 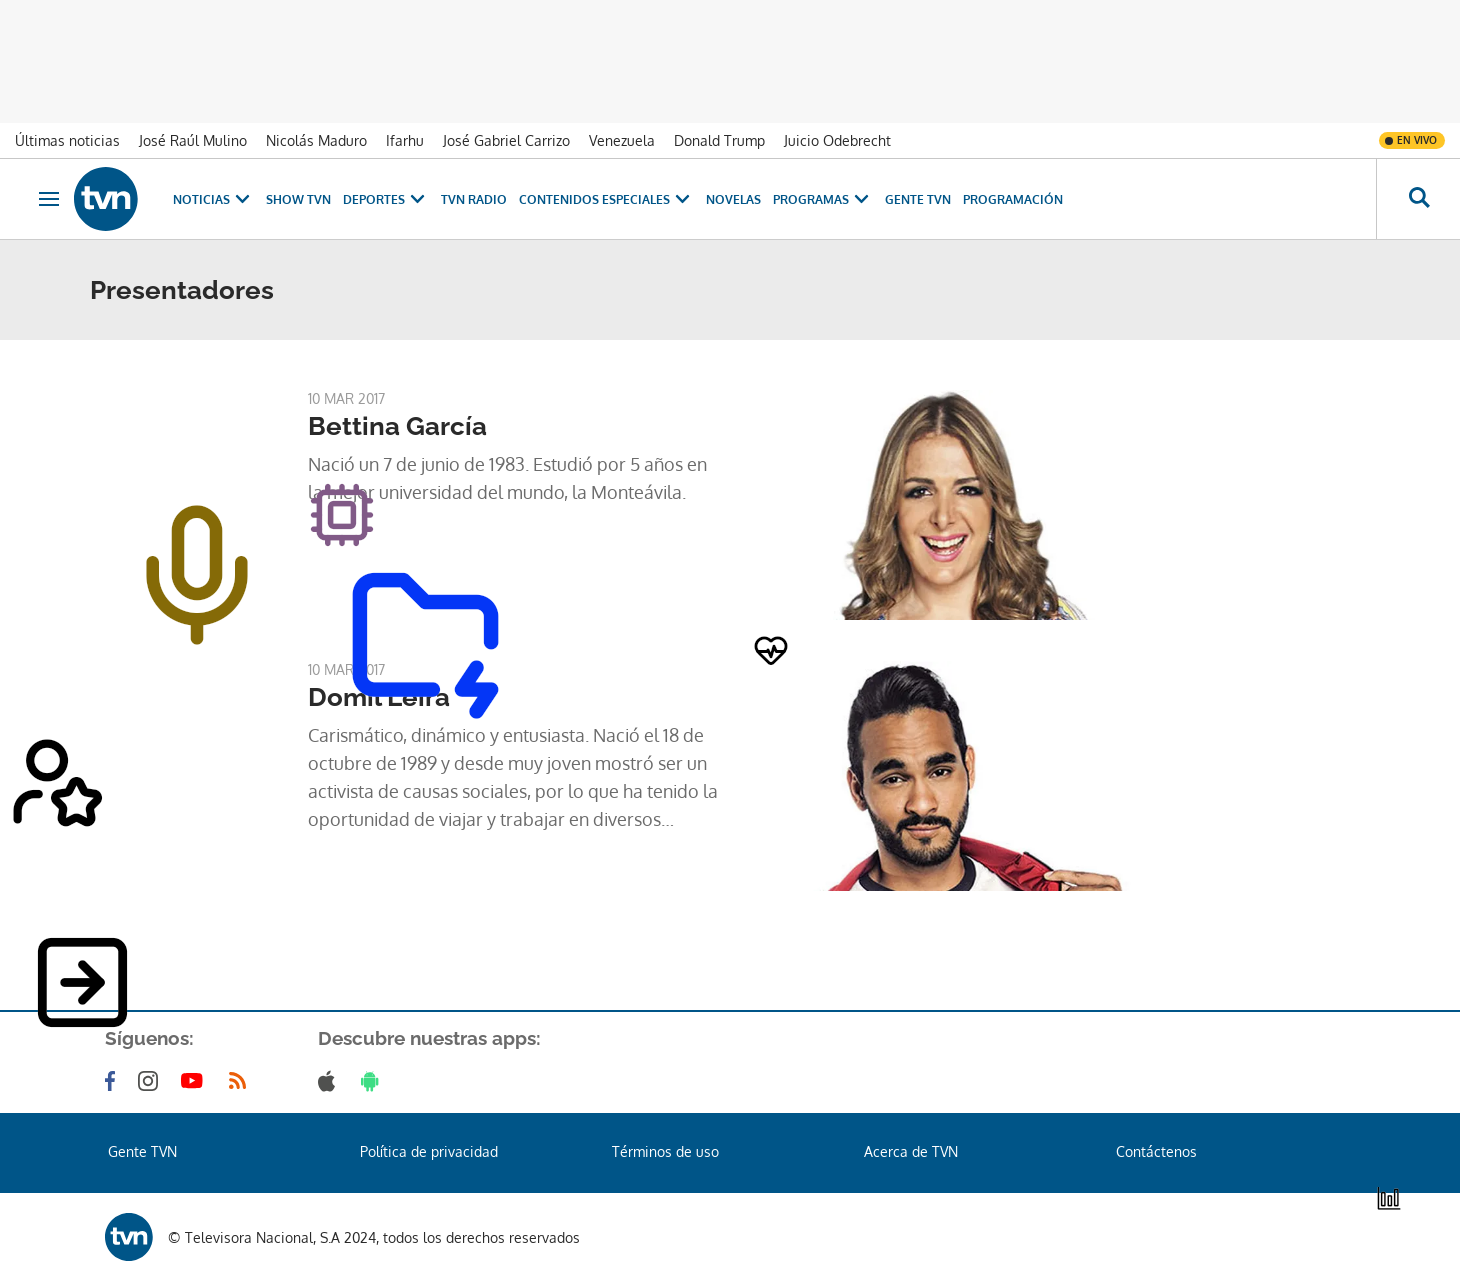 I want to click on view analytics or statistics, so click(x=1389, y=1200).